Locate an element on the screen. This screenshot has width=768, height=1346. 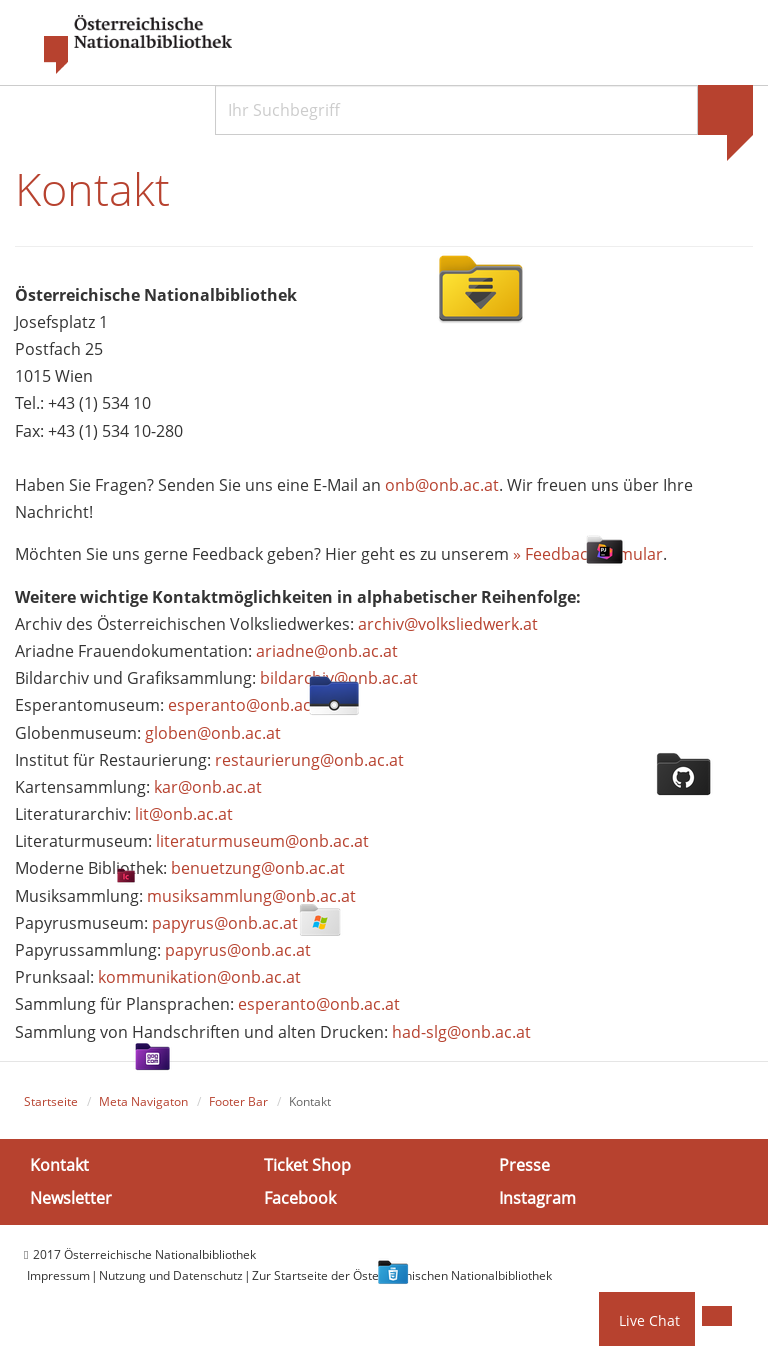
folder containing adobe incopy files is located at coordinates (126, 876).